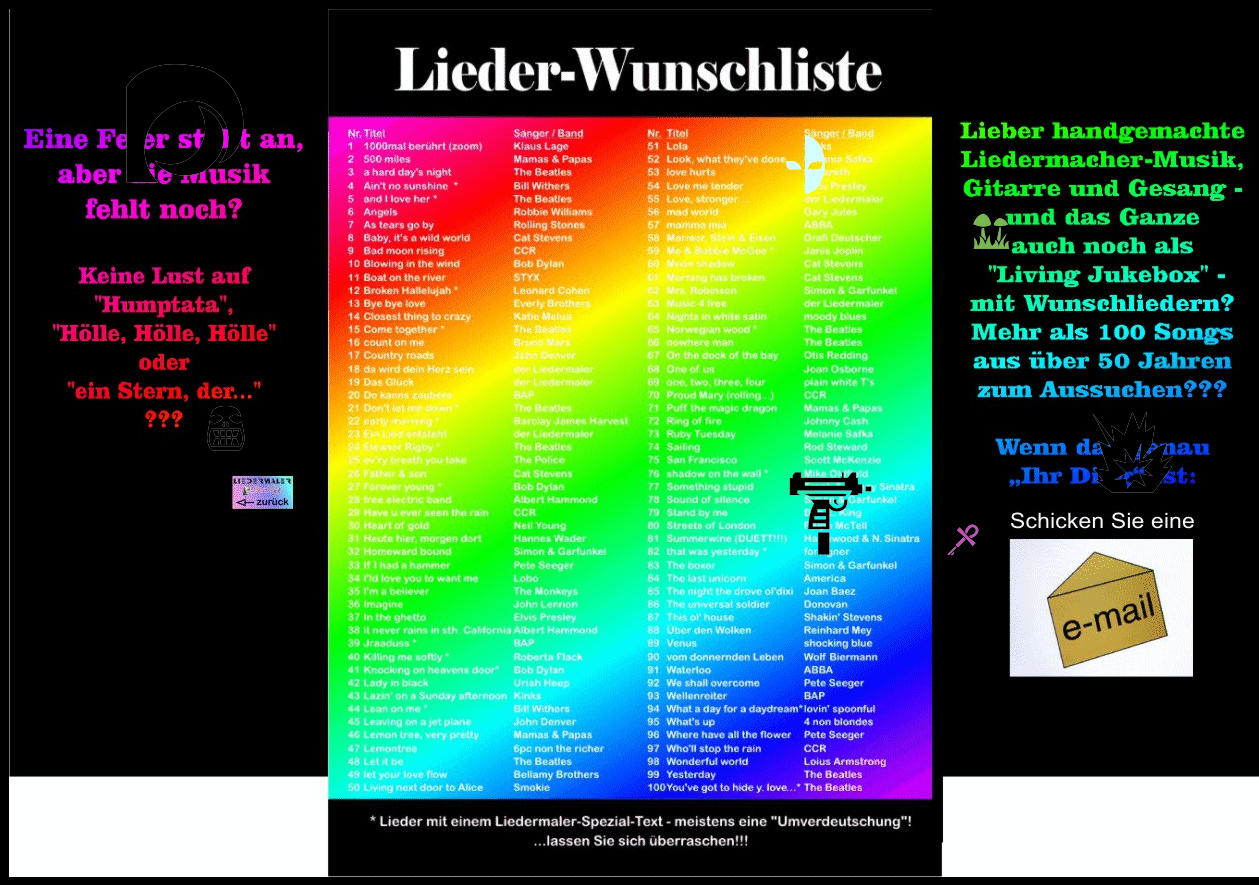 The height and width of the screenshot is (885, 1259). What do you see at coordinates (185, 122) in the screenshot?
I see `select tentacle or sea creature ability` at bounding box center [185, 122].